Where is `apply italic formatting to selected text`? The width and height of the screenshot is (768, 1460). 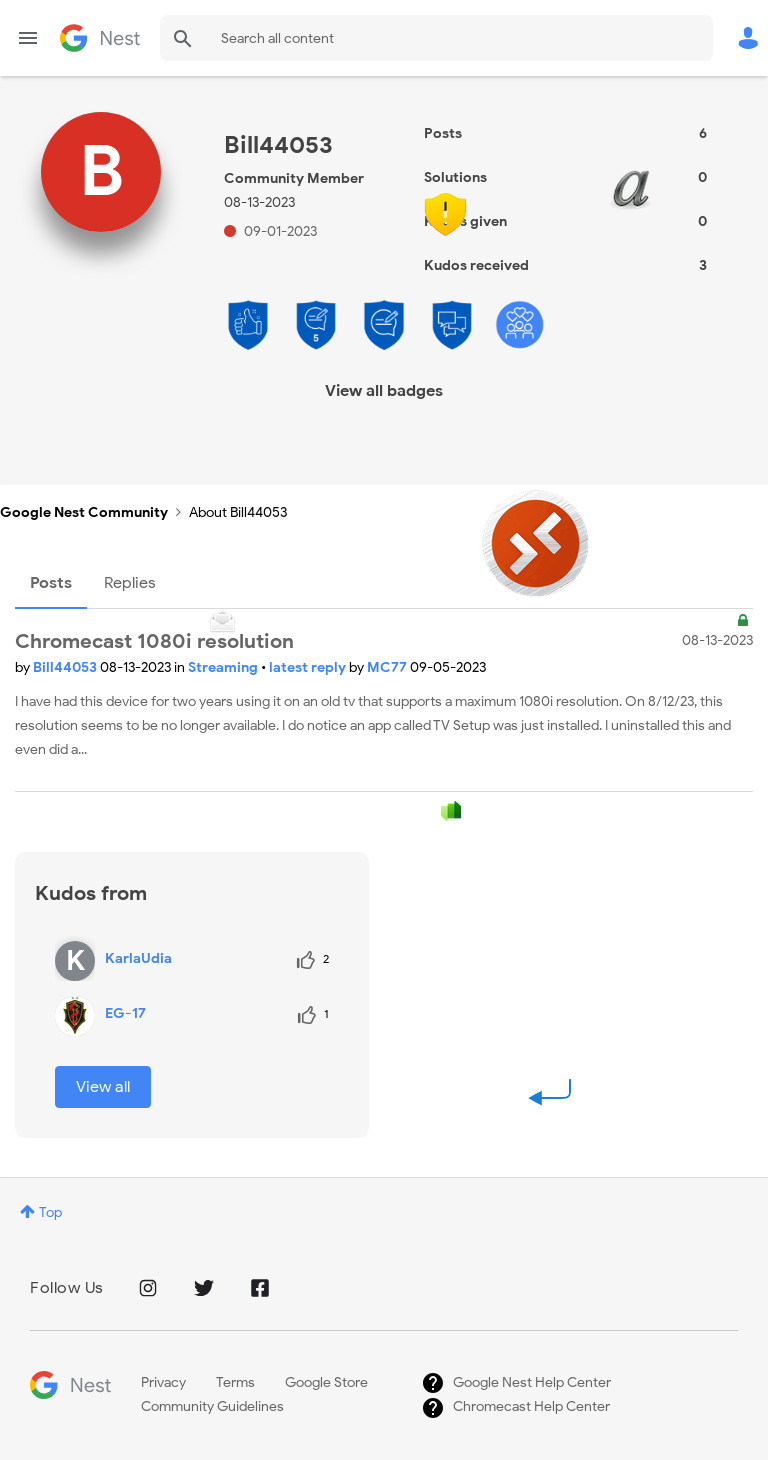 apply italic formatting to selected text is located at coordinates (632, 188).